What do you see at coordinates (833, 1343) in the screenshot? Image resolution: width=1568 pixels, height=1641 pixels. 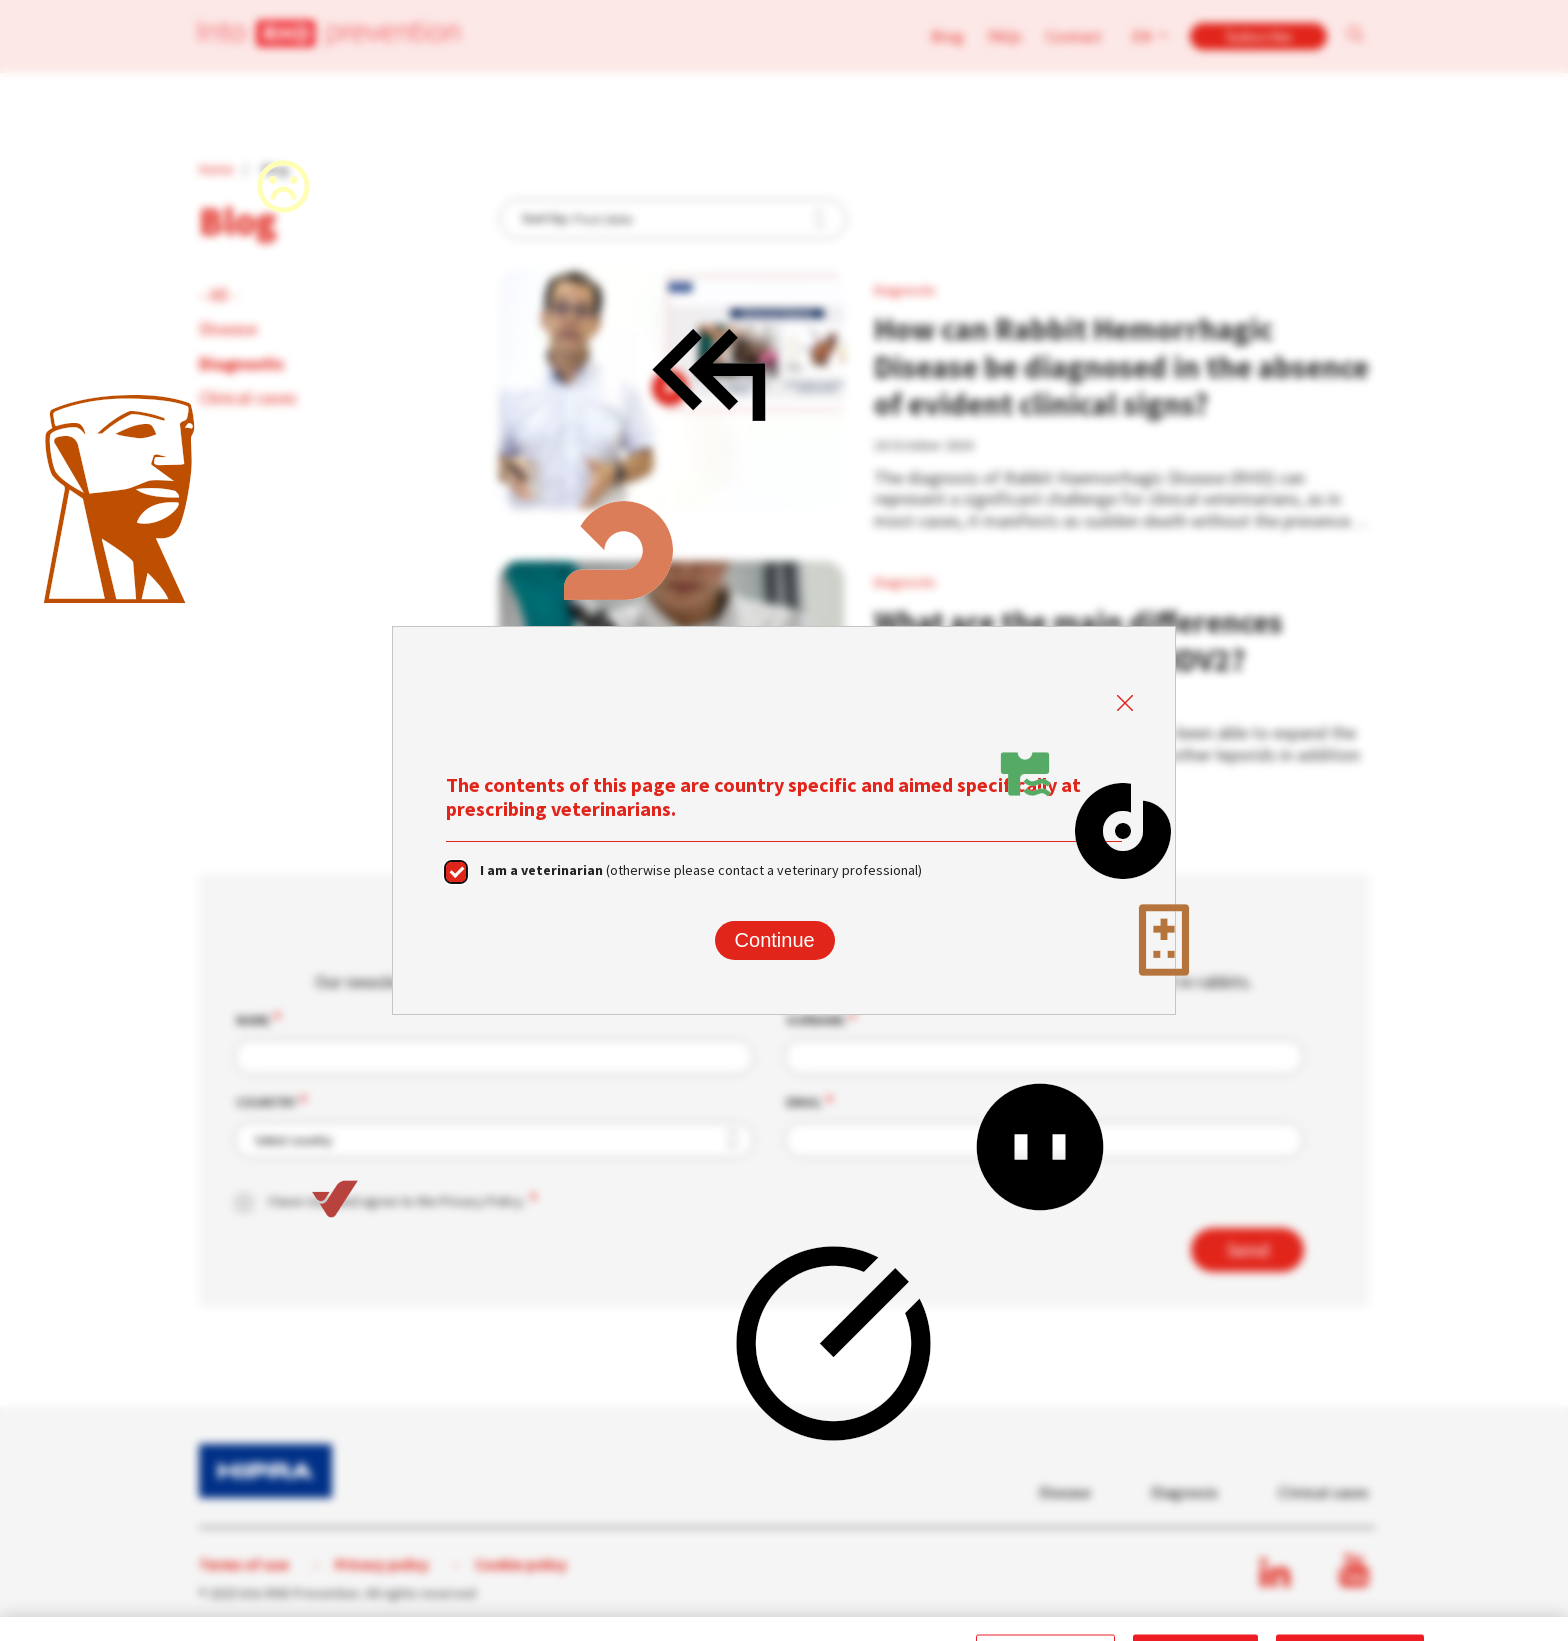 I see `access navigation or compass features` at bounding box center [833, 1343].